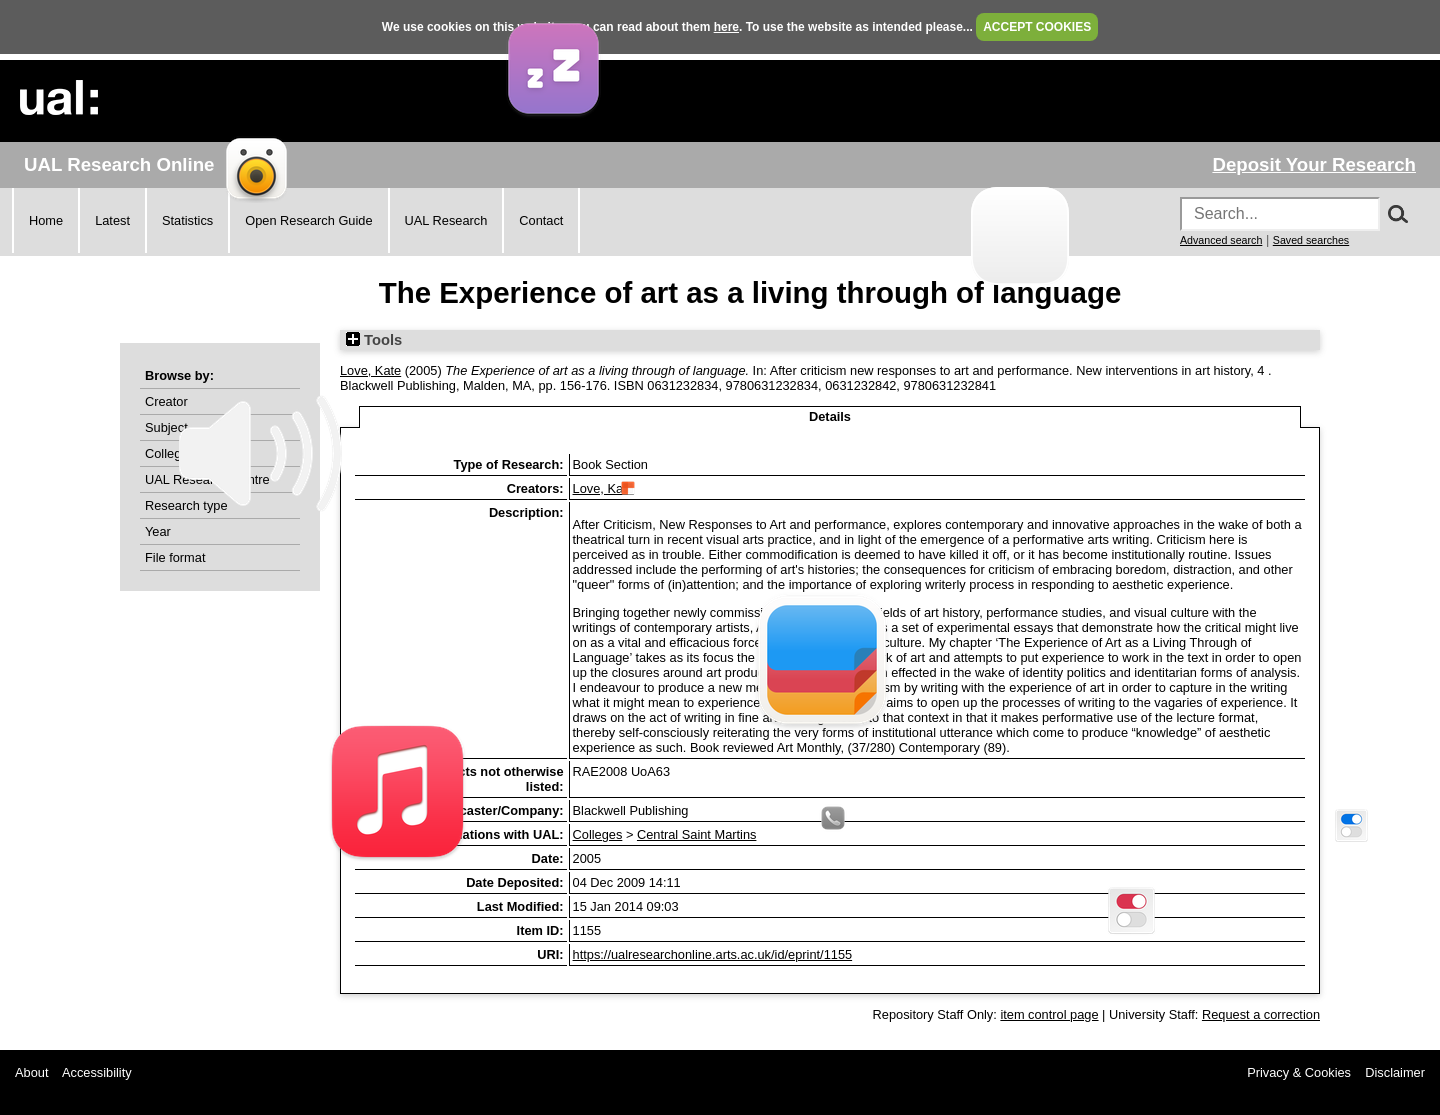 This screenshot has height=1115, width=1440. Describe the element at coordinates (822, 660) in the screenshot. I see `open buho app for mac` at that location.